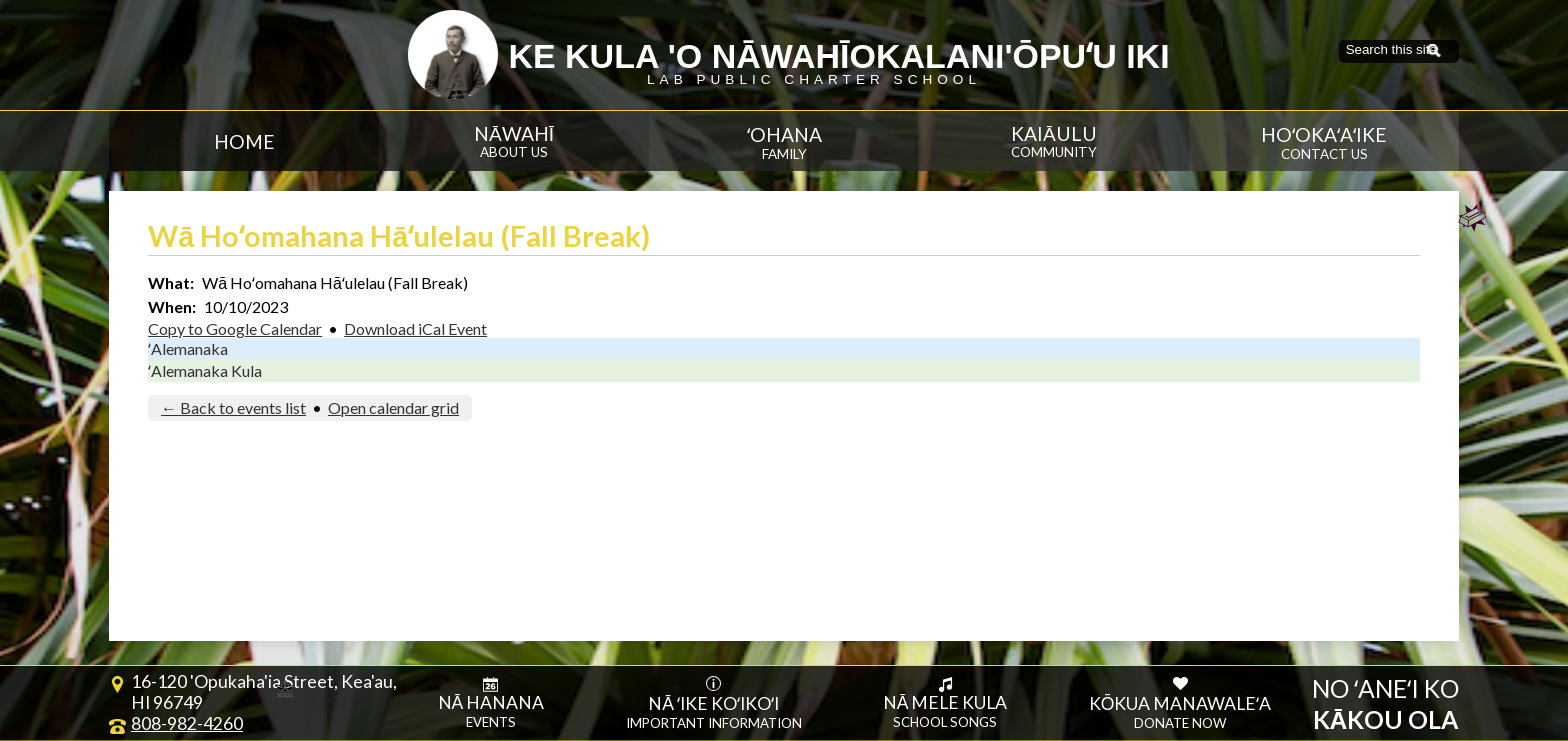 Image resolution: width=1568 pixels, height=741 pixels. What do you see at coordinates (1472, 217) in the screenshot?
I see `indicates a gold bar or treasure reward` at bounding box center [1472, 217].